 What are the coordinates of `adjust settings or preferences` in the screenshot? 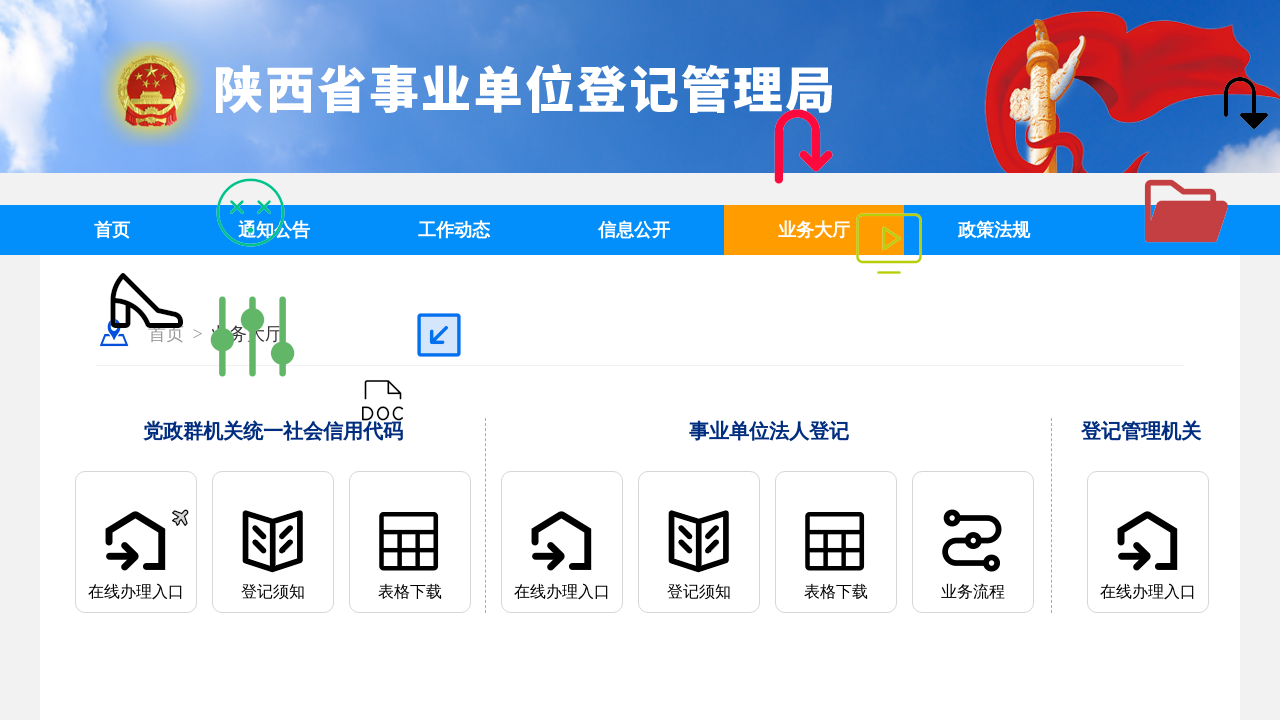 It's located at (252, 336).